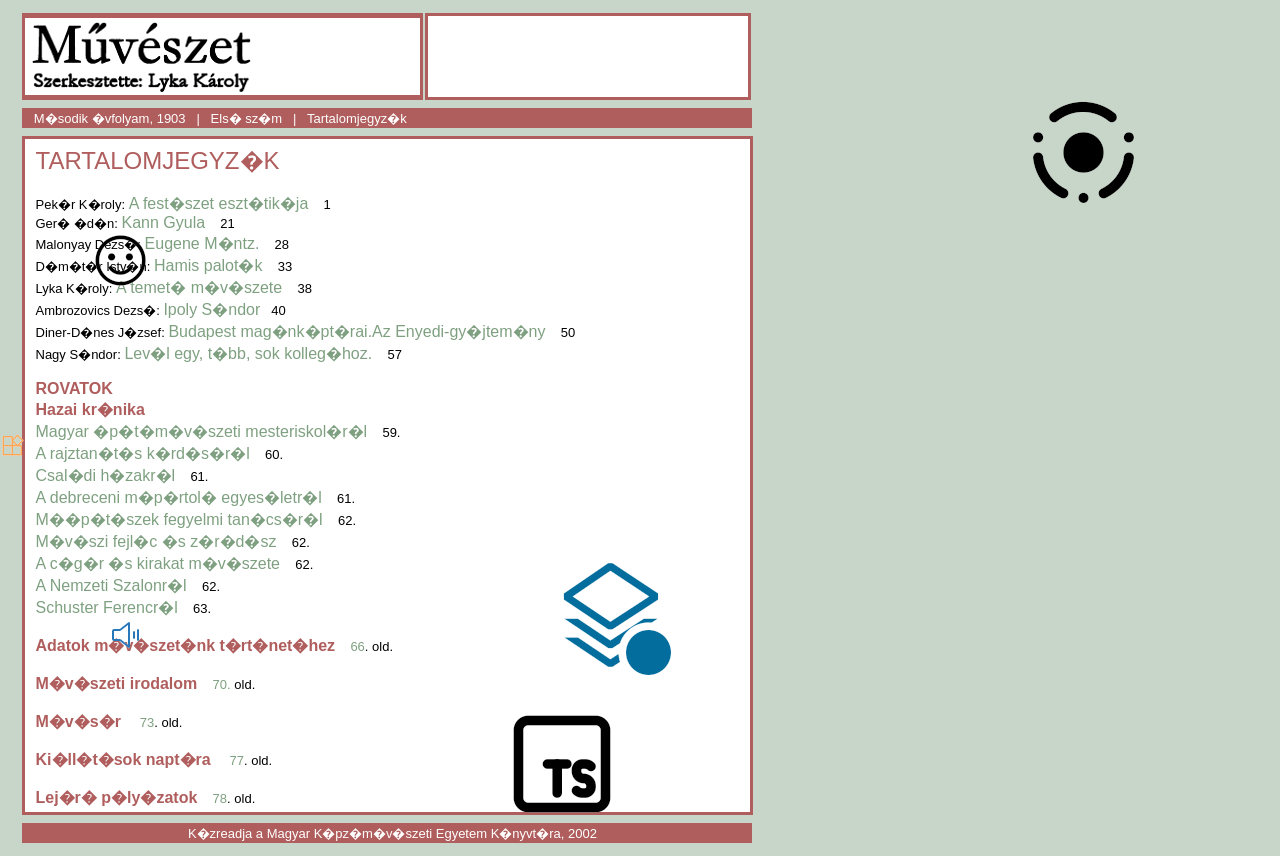  Describe the element at coordinates (1083, 152) in the screenshot. I see `access science or chemistry features` at that location.